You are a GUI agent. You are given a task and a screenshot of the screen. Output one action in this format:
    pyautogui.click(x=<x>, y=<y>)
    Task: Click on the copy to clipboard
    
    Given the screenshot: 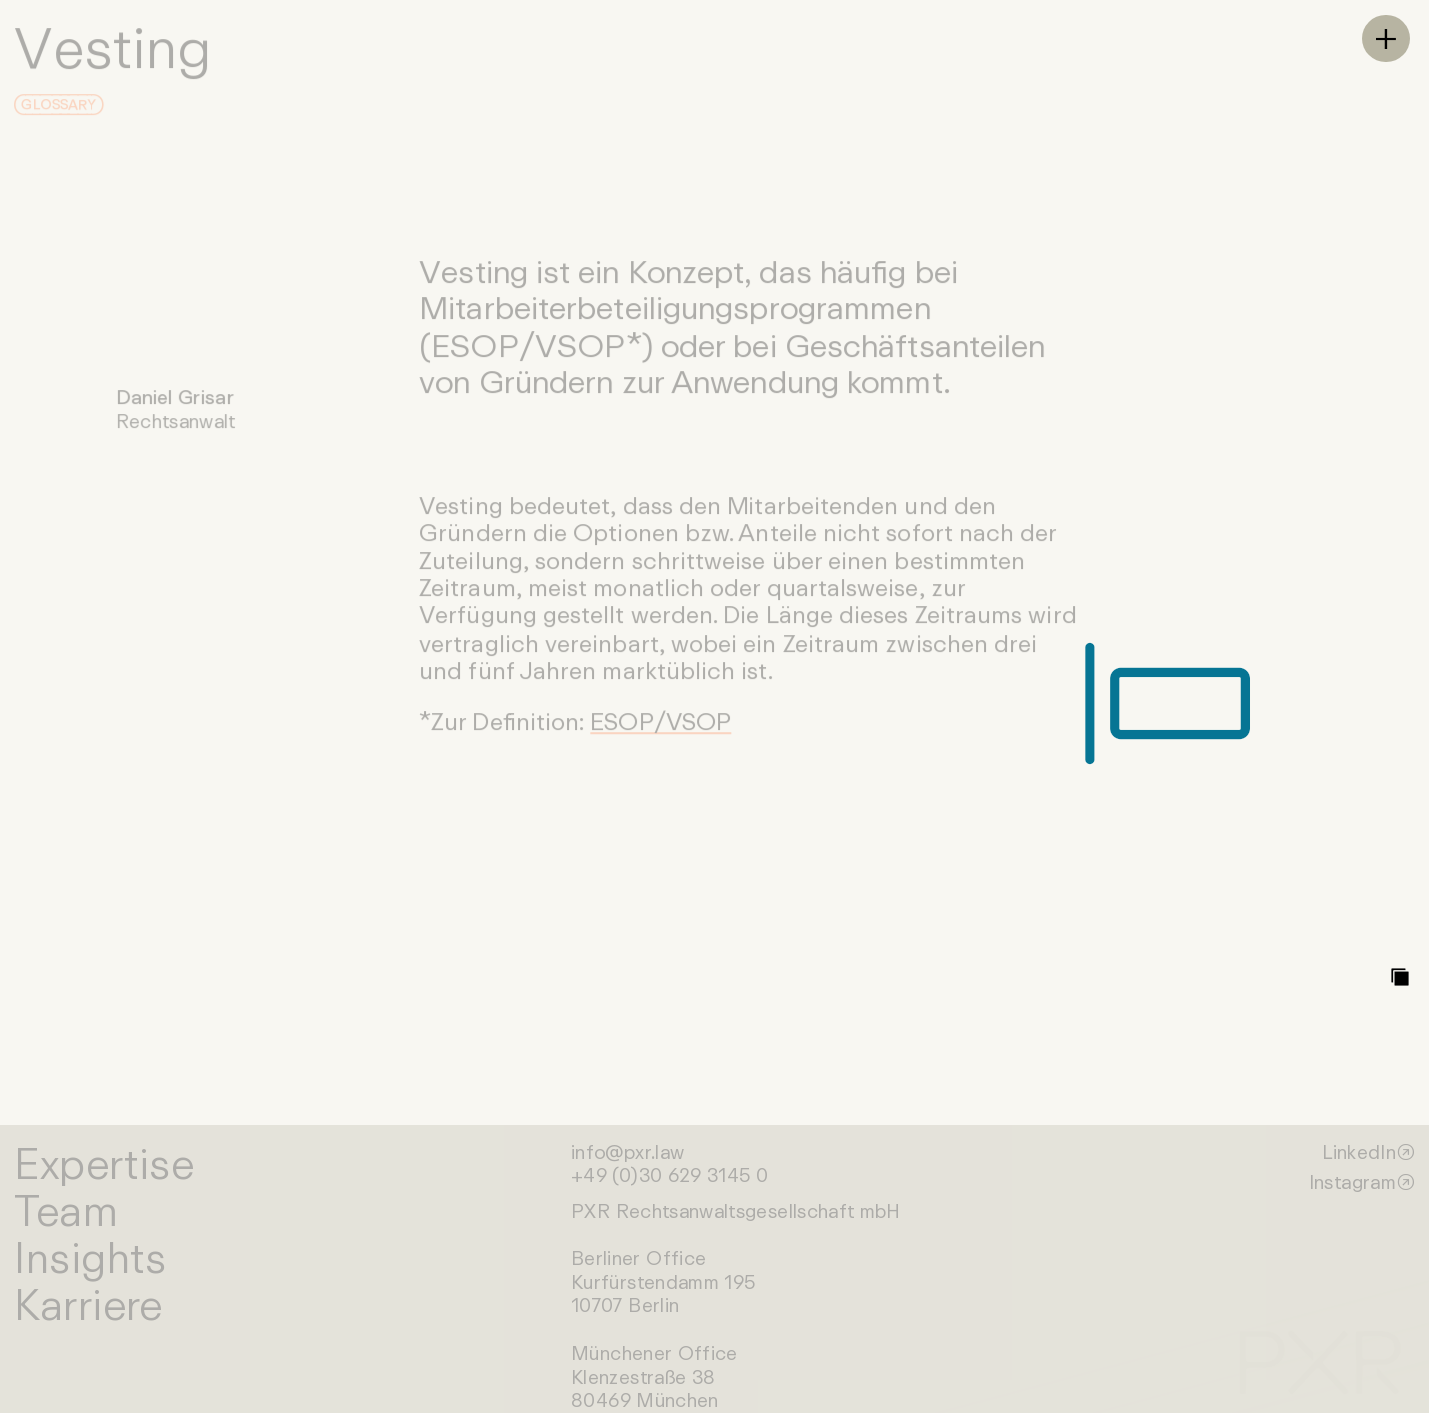 What is the action you would take?
    pyautogui.click(x=1400, y=977)
    